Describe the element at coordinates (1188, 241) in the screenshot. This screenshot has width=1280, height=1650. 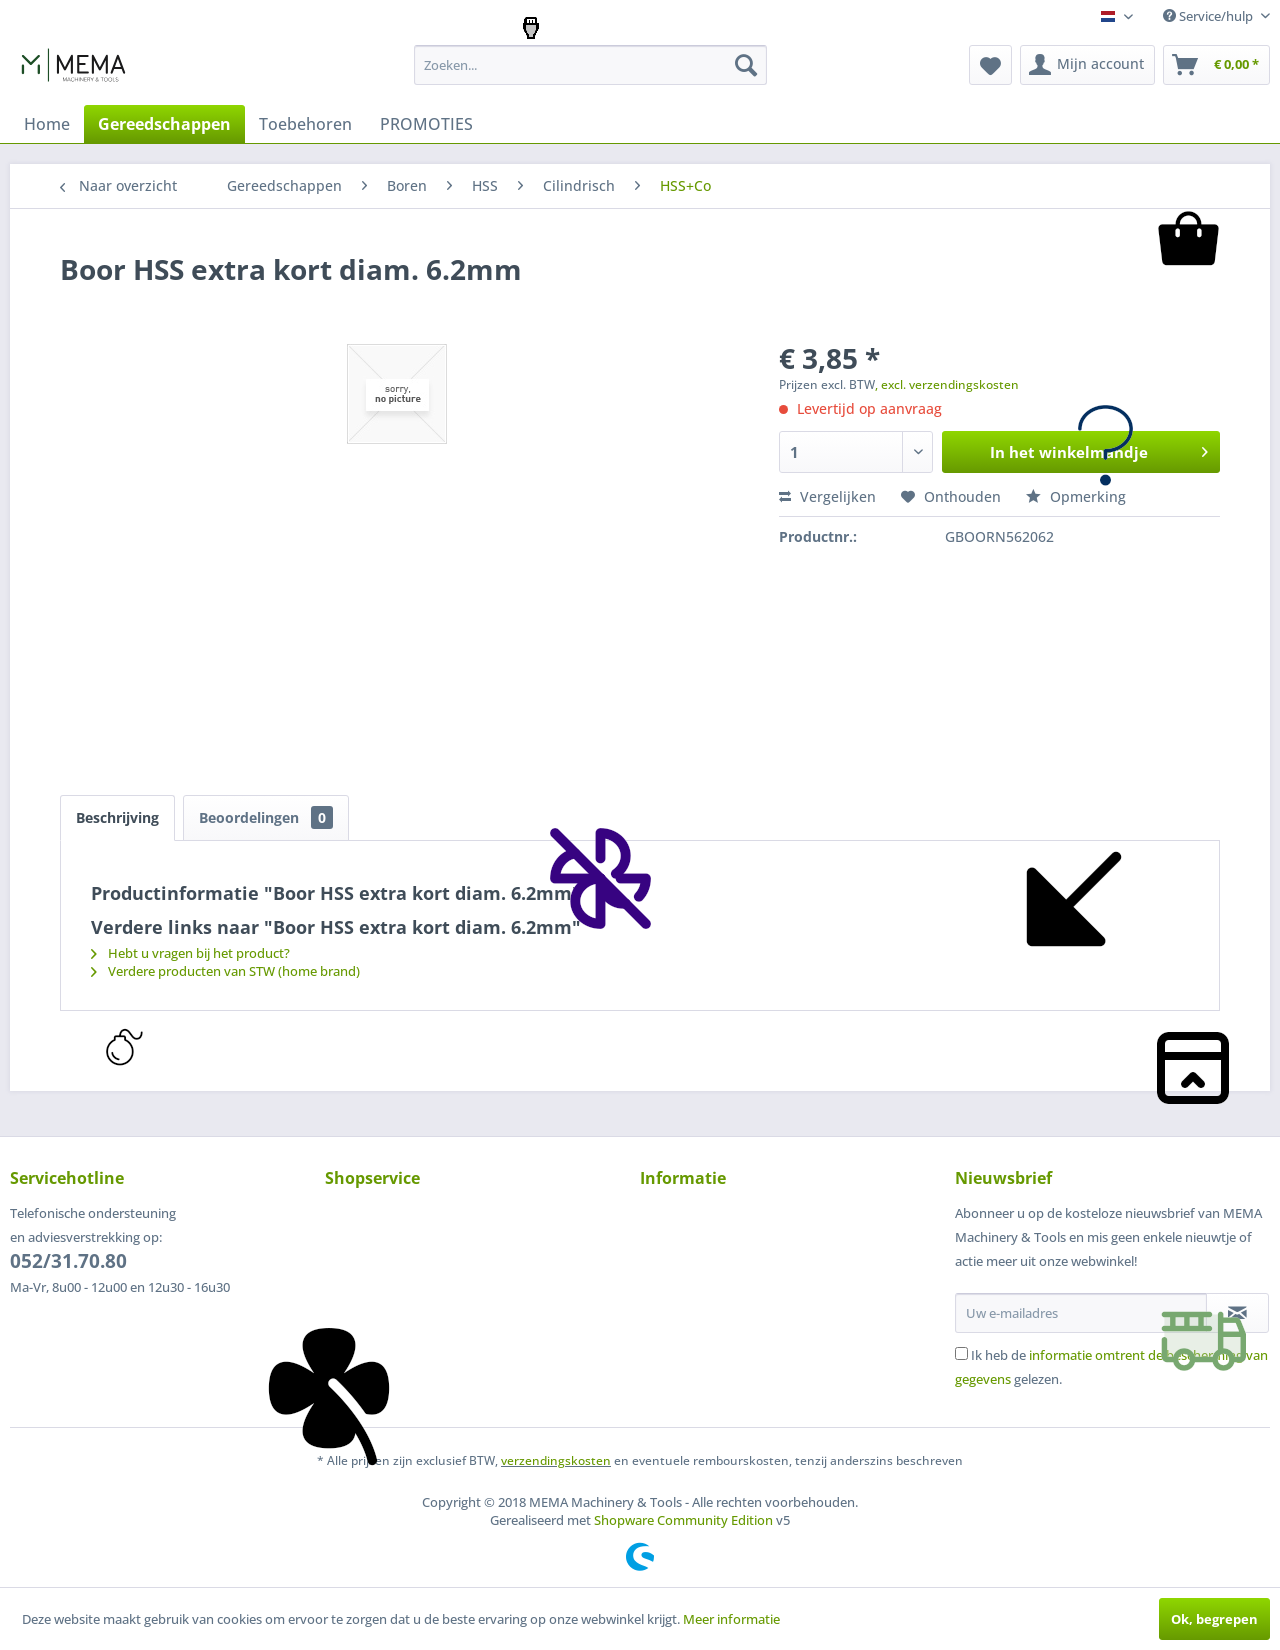
I see `view your shopping bag` at that location.